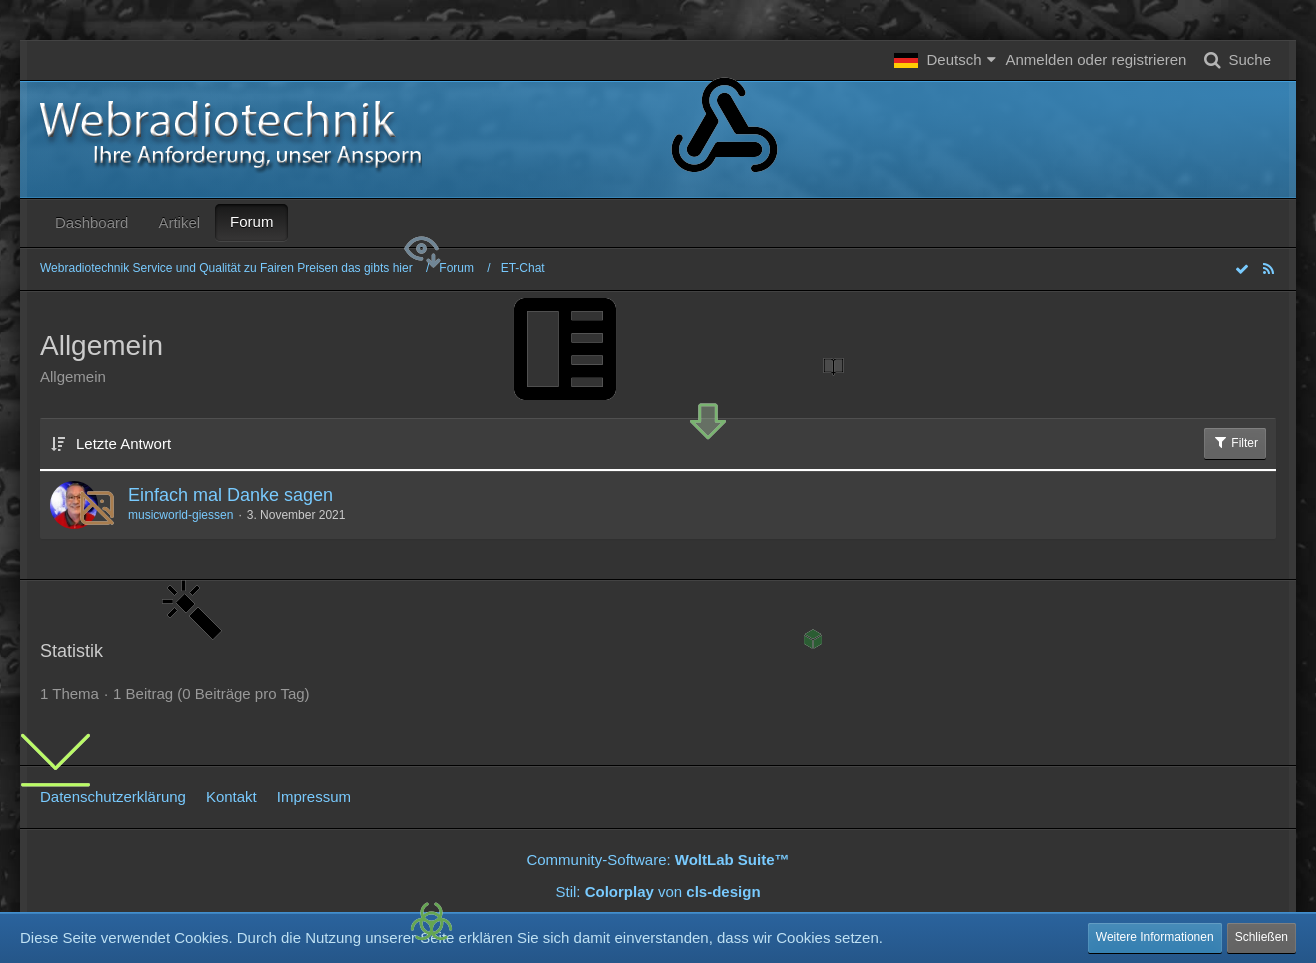 The image size is (1316, 963). I want to click on indicates hazardous or dangerous content, so click(431, 922).